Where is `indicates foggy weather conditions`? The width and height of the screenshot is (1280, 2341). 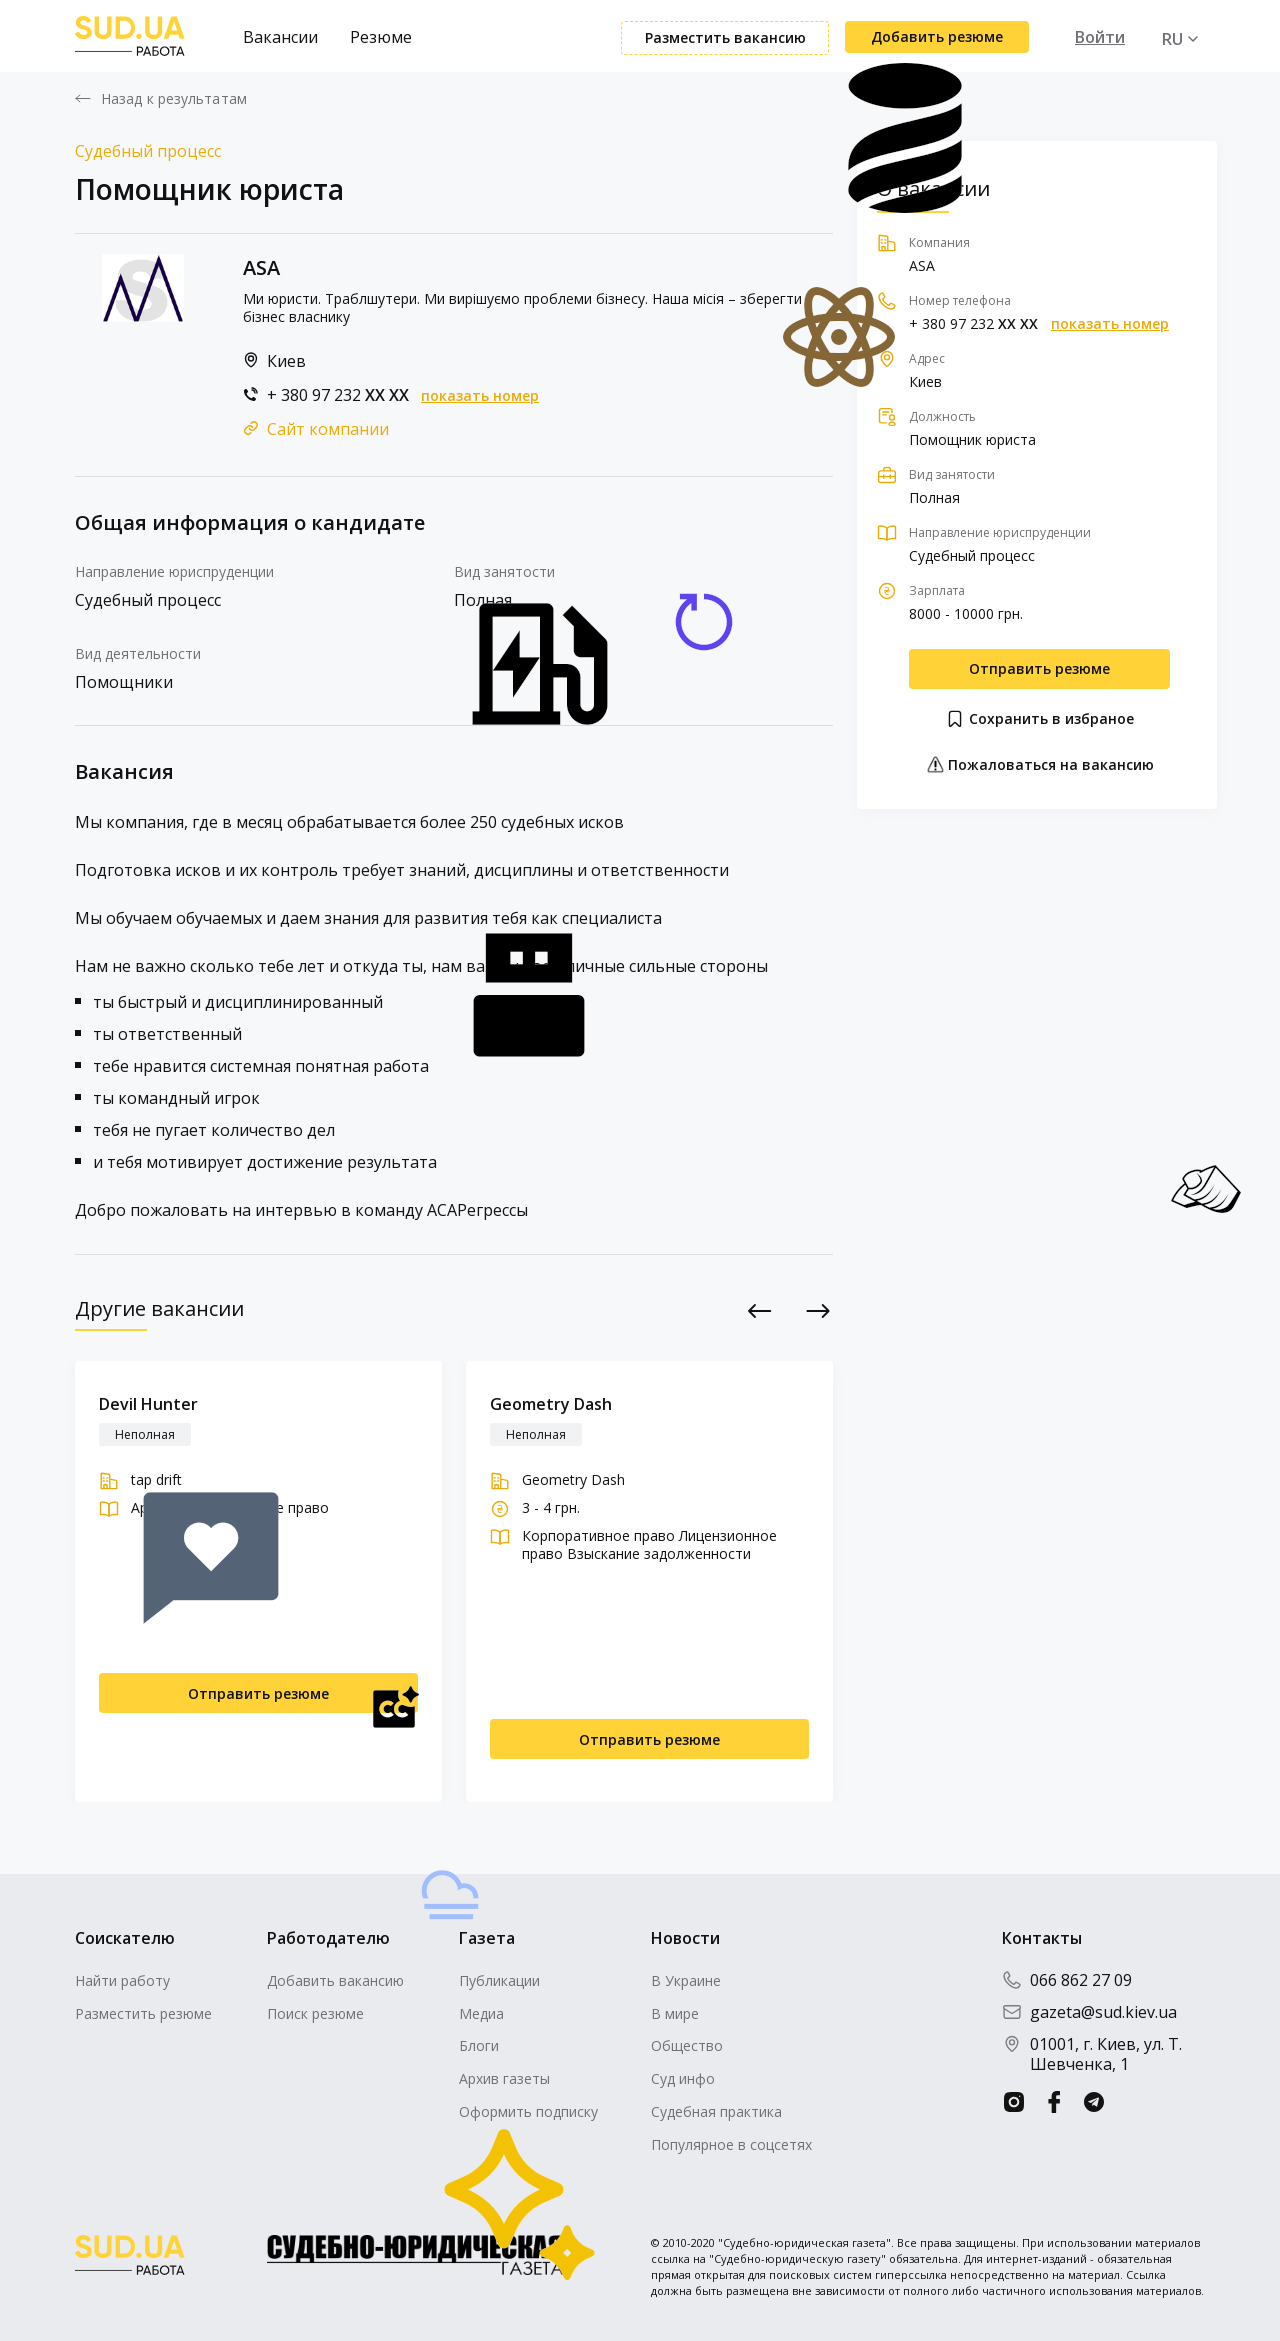 indicates foggy weather conditions is located at coordinates (450, 1896).